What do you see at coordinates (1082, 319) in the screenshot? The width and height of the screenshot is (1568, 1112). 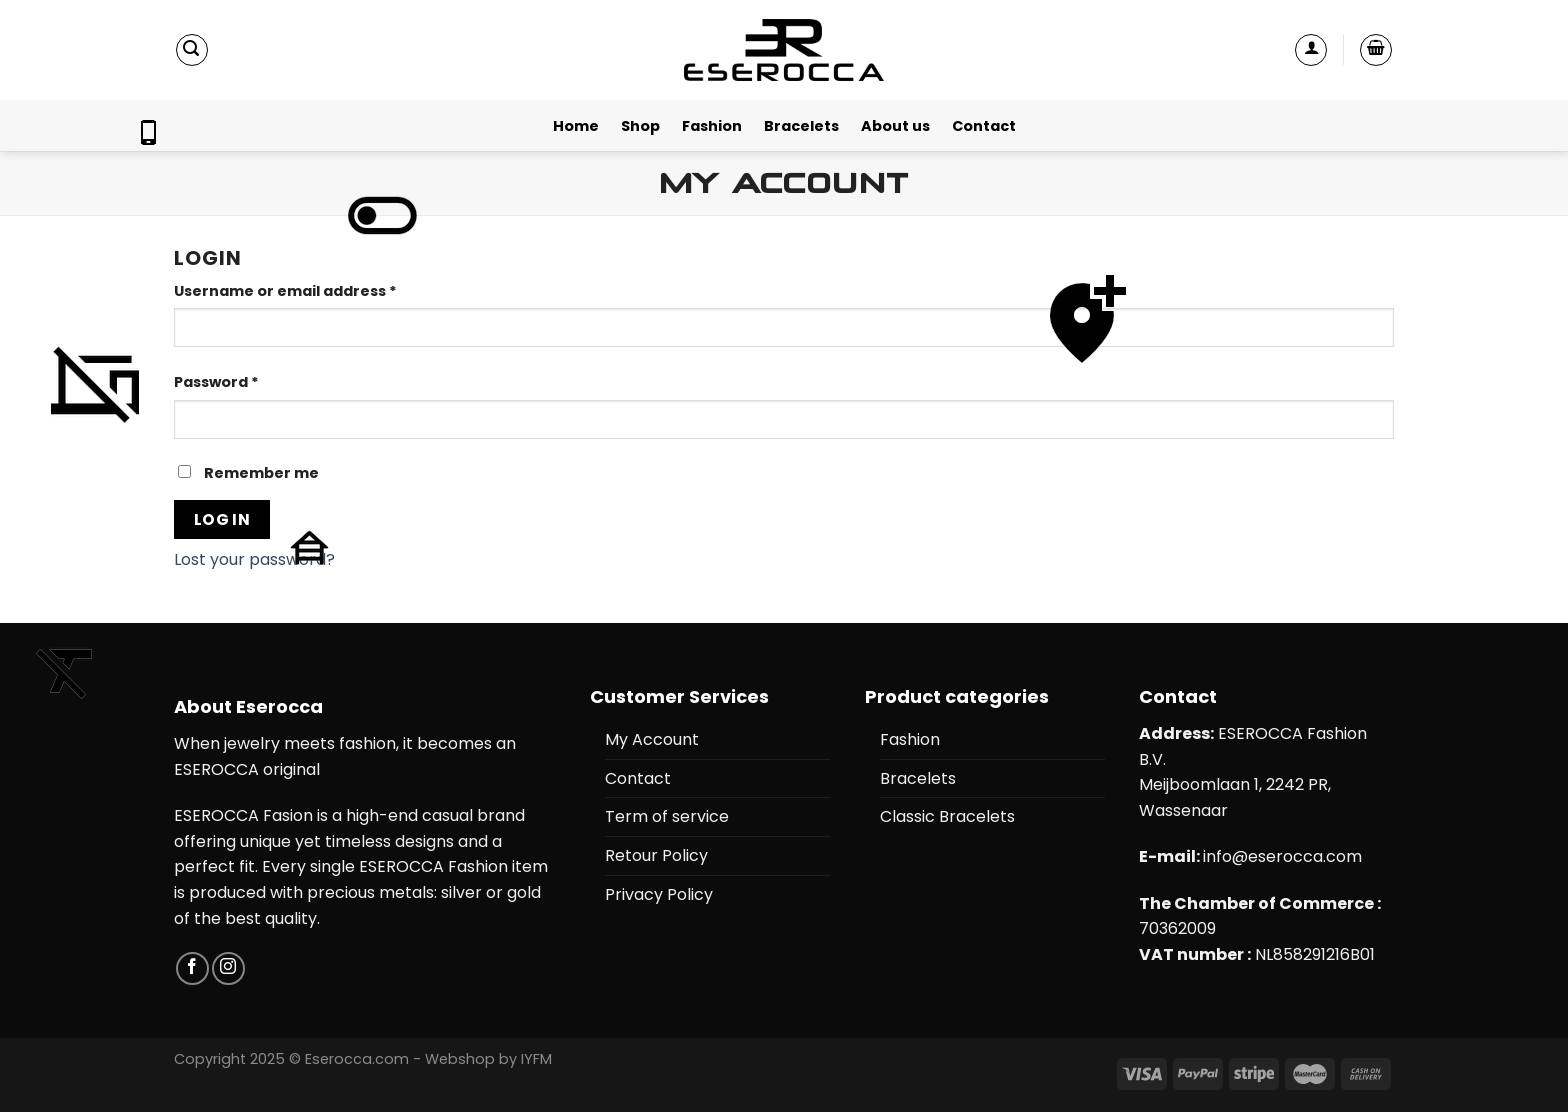 I see `add a new location pin to the map` at bounding box center [1082, 319].